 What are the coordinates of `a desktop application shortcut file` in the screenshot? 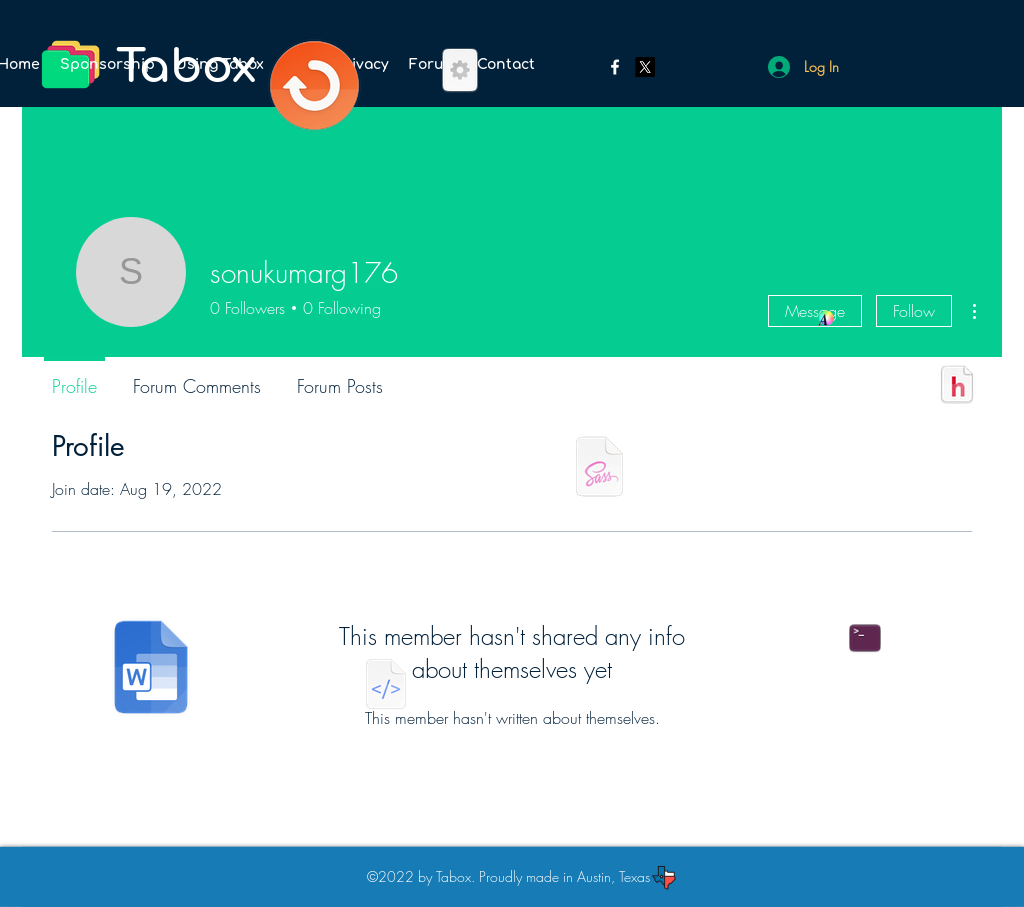 It's located at (460, 70).